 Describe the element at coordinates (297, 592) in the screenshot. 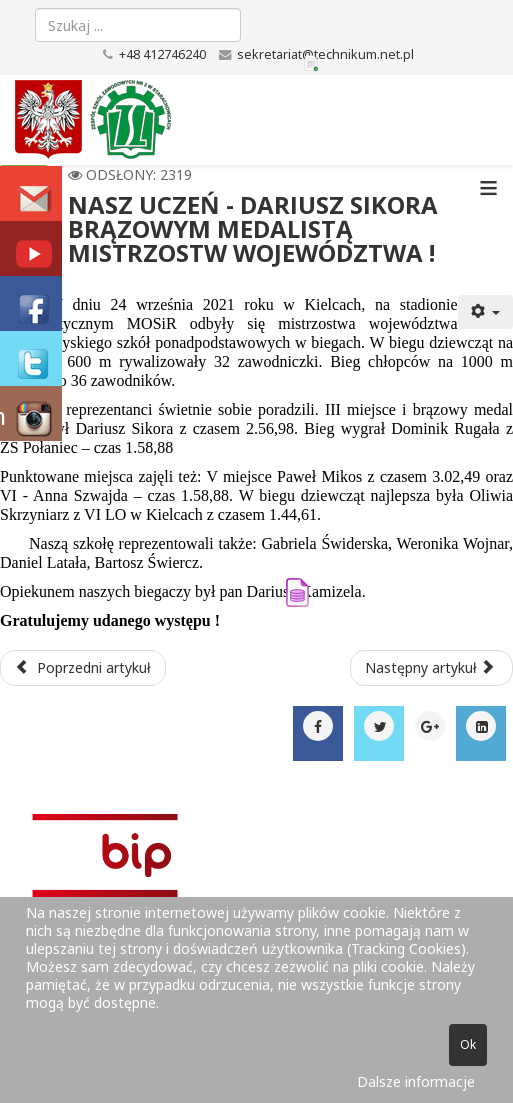

I see `open a database template file` at that location.